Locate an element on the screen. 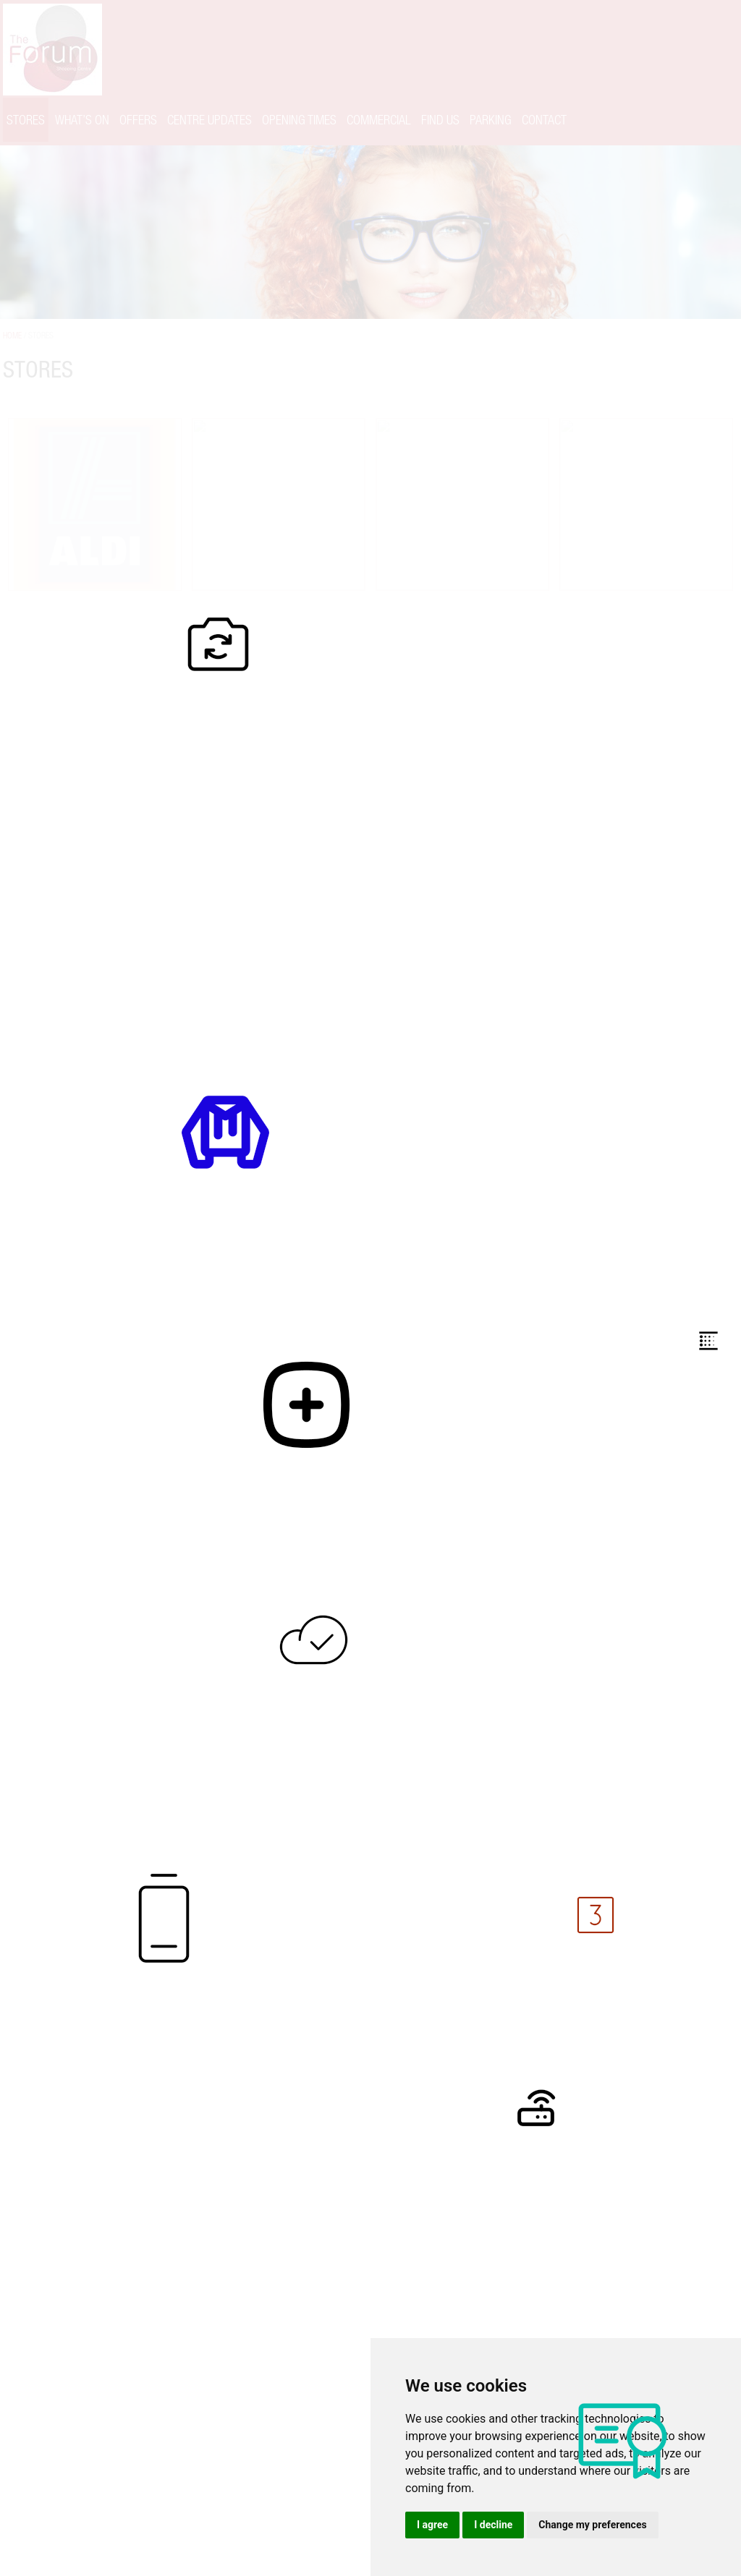  access router or network settings is located at coordinates (535, 2107).